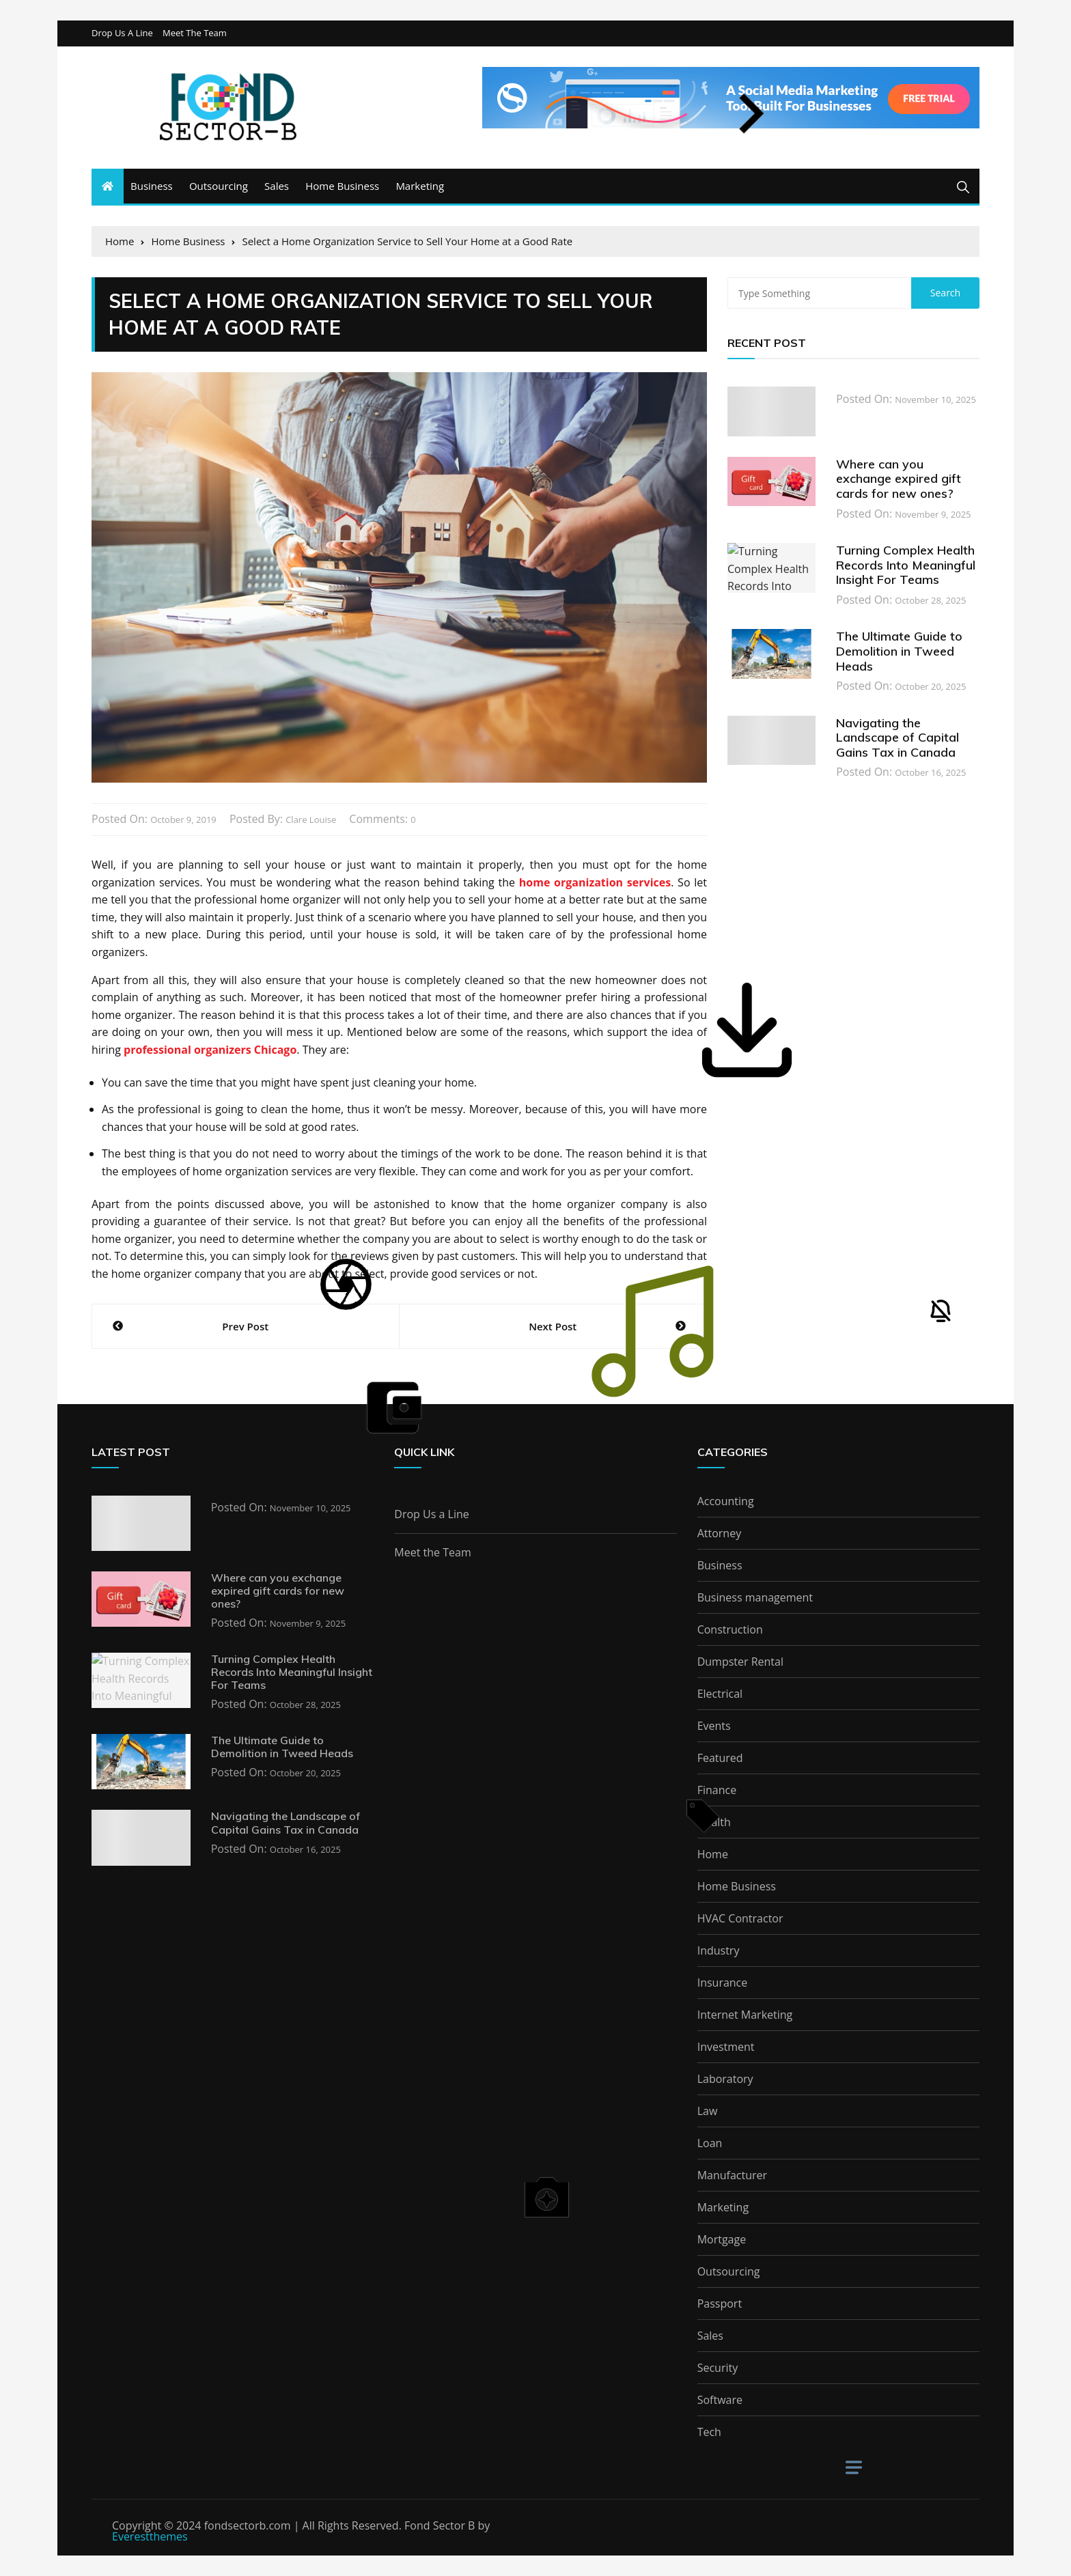  I want to click on download a file to your device, so click(747, 1027).